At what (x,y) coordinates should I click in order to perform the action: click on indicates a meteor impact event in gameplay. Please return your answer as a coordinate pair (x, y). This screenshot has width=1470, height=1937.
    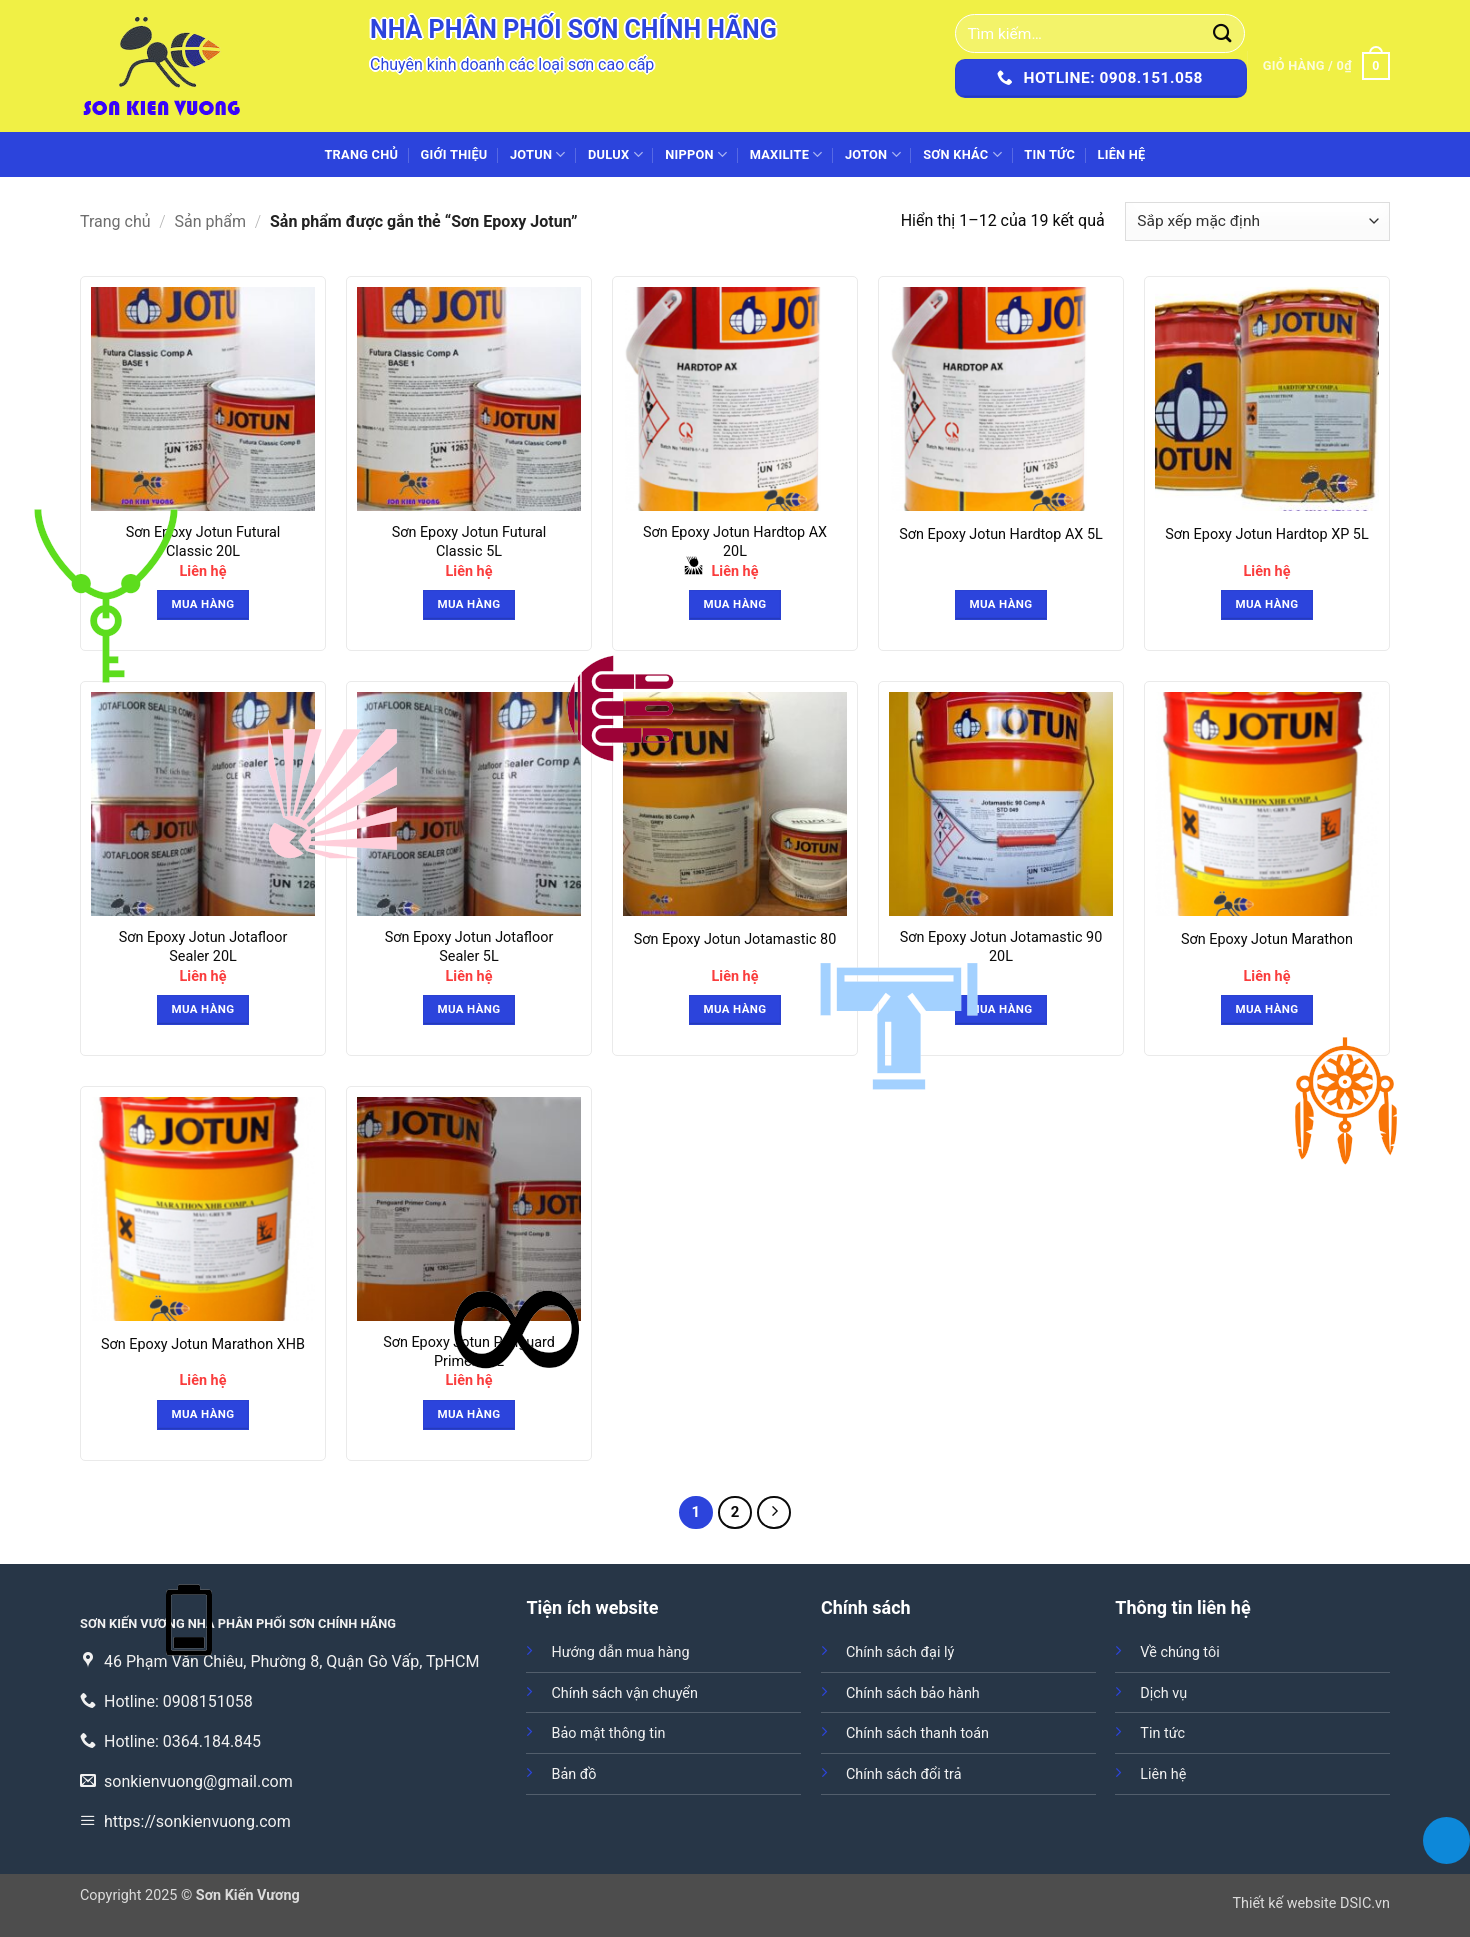
    Looking at the image, I should click on (693, 565).